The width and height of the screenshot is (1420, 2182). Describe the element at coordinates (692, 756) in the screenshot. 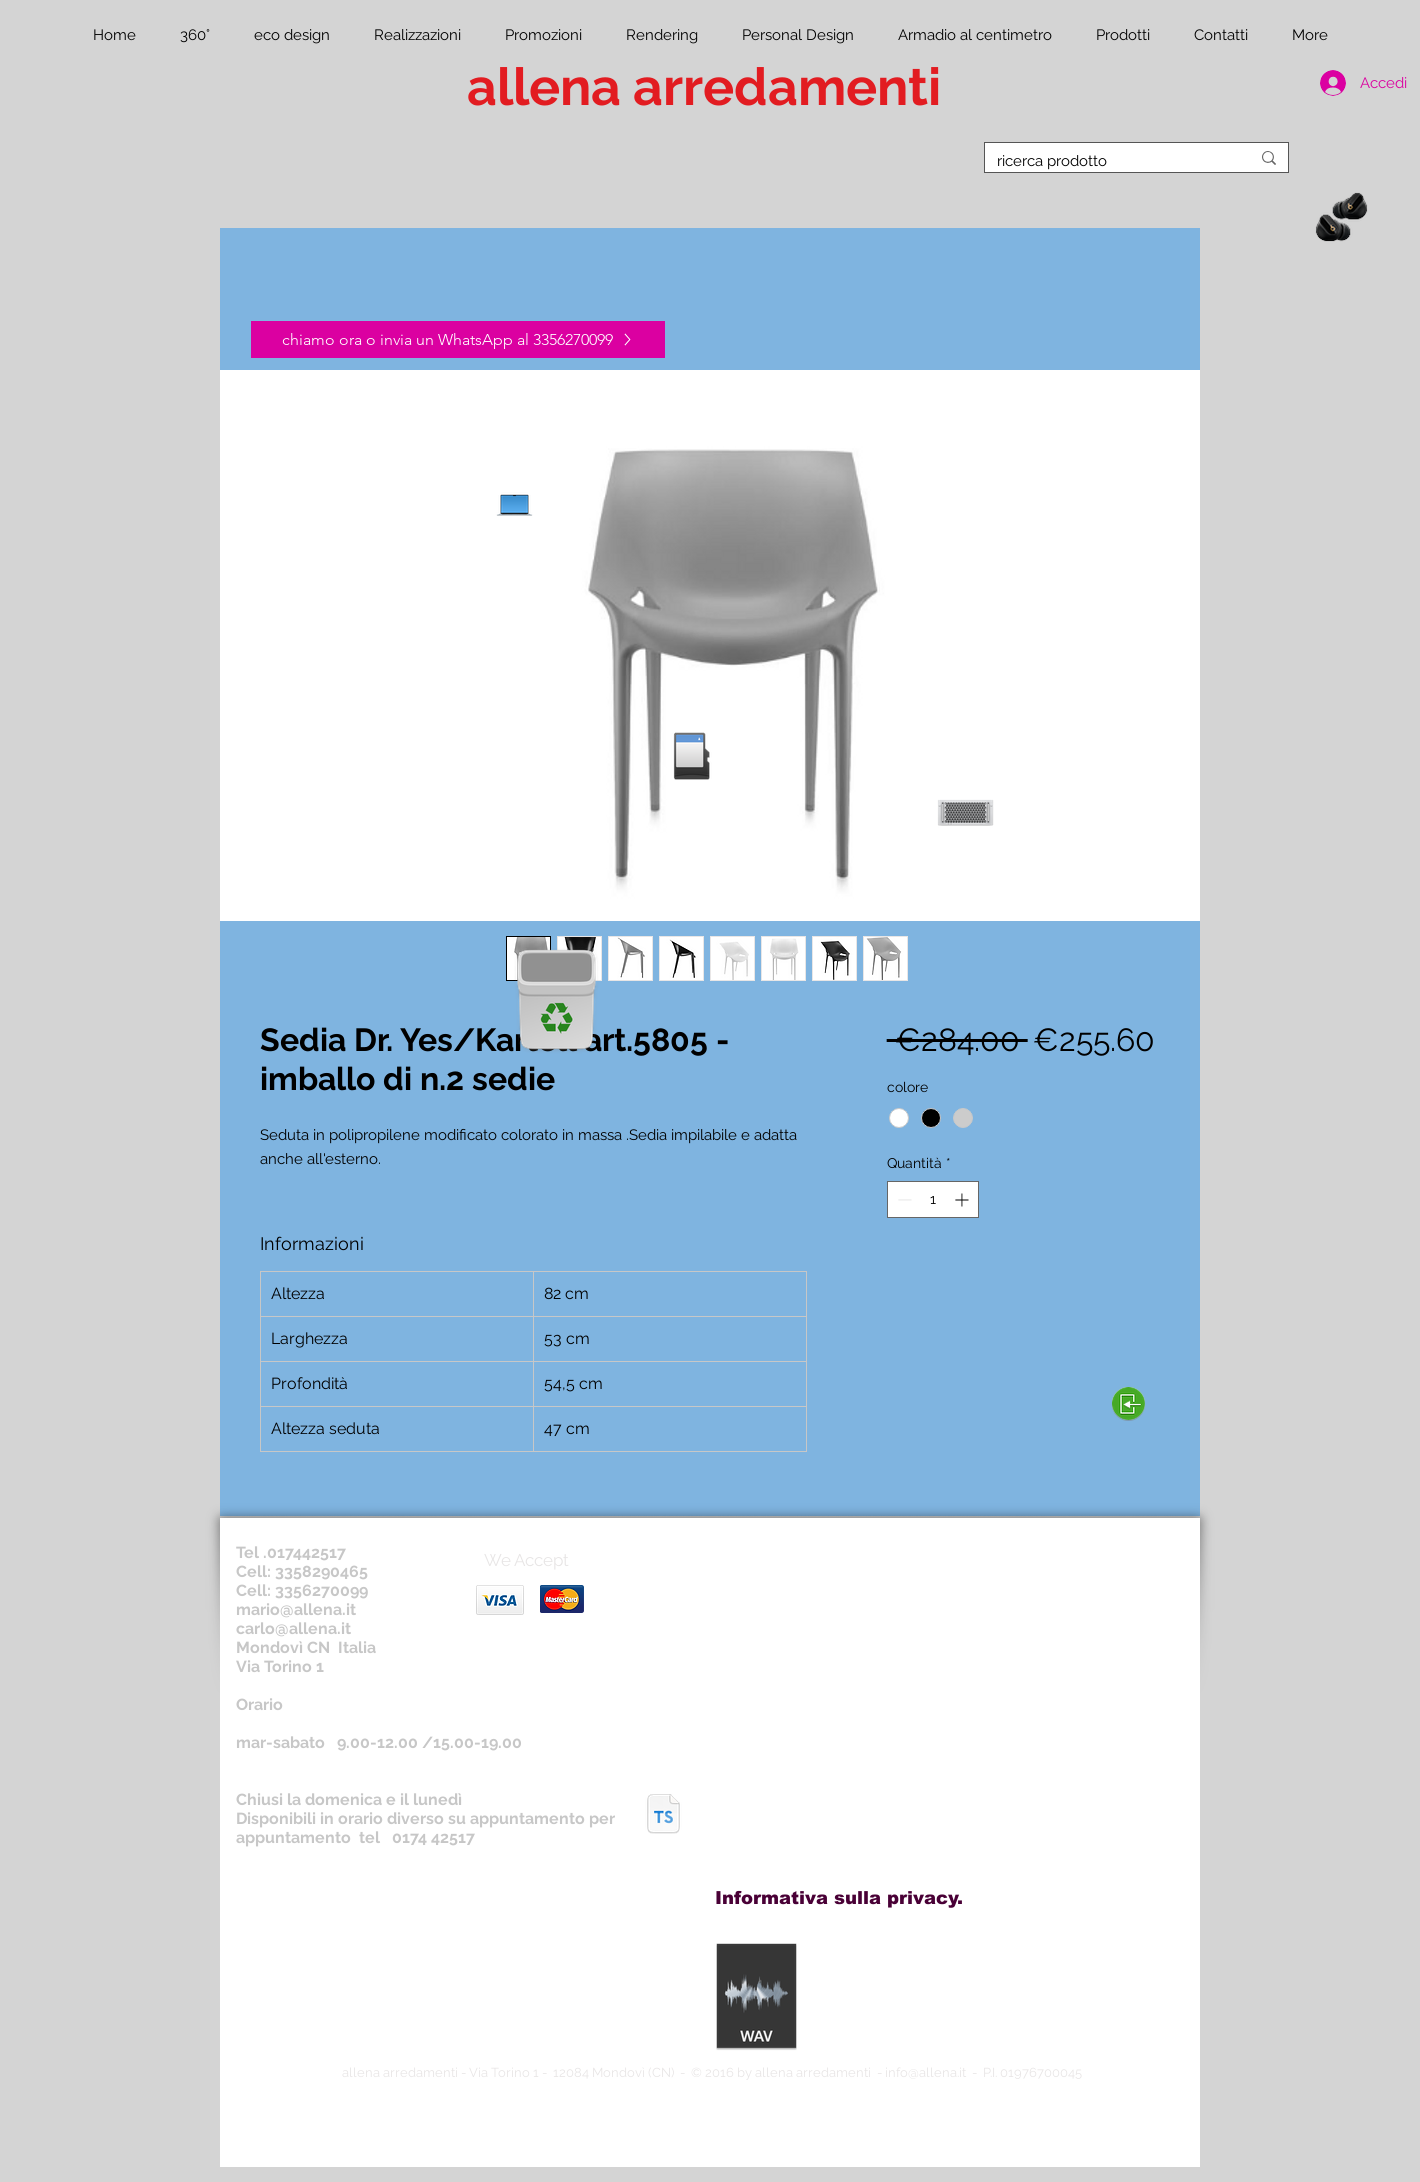

I see `microSD or TransFlash memory card storage device` at that location.